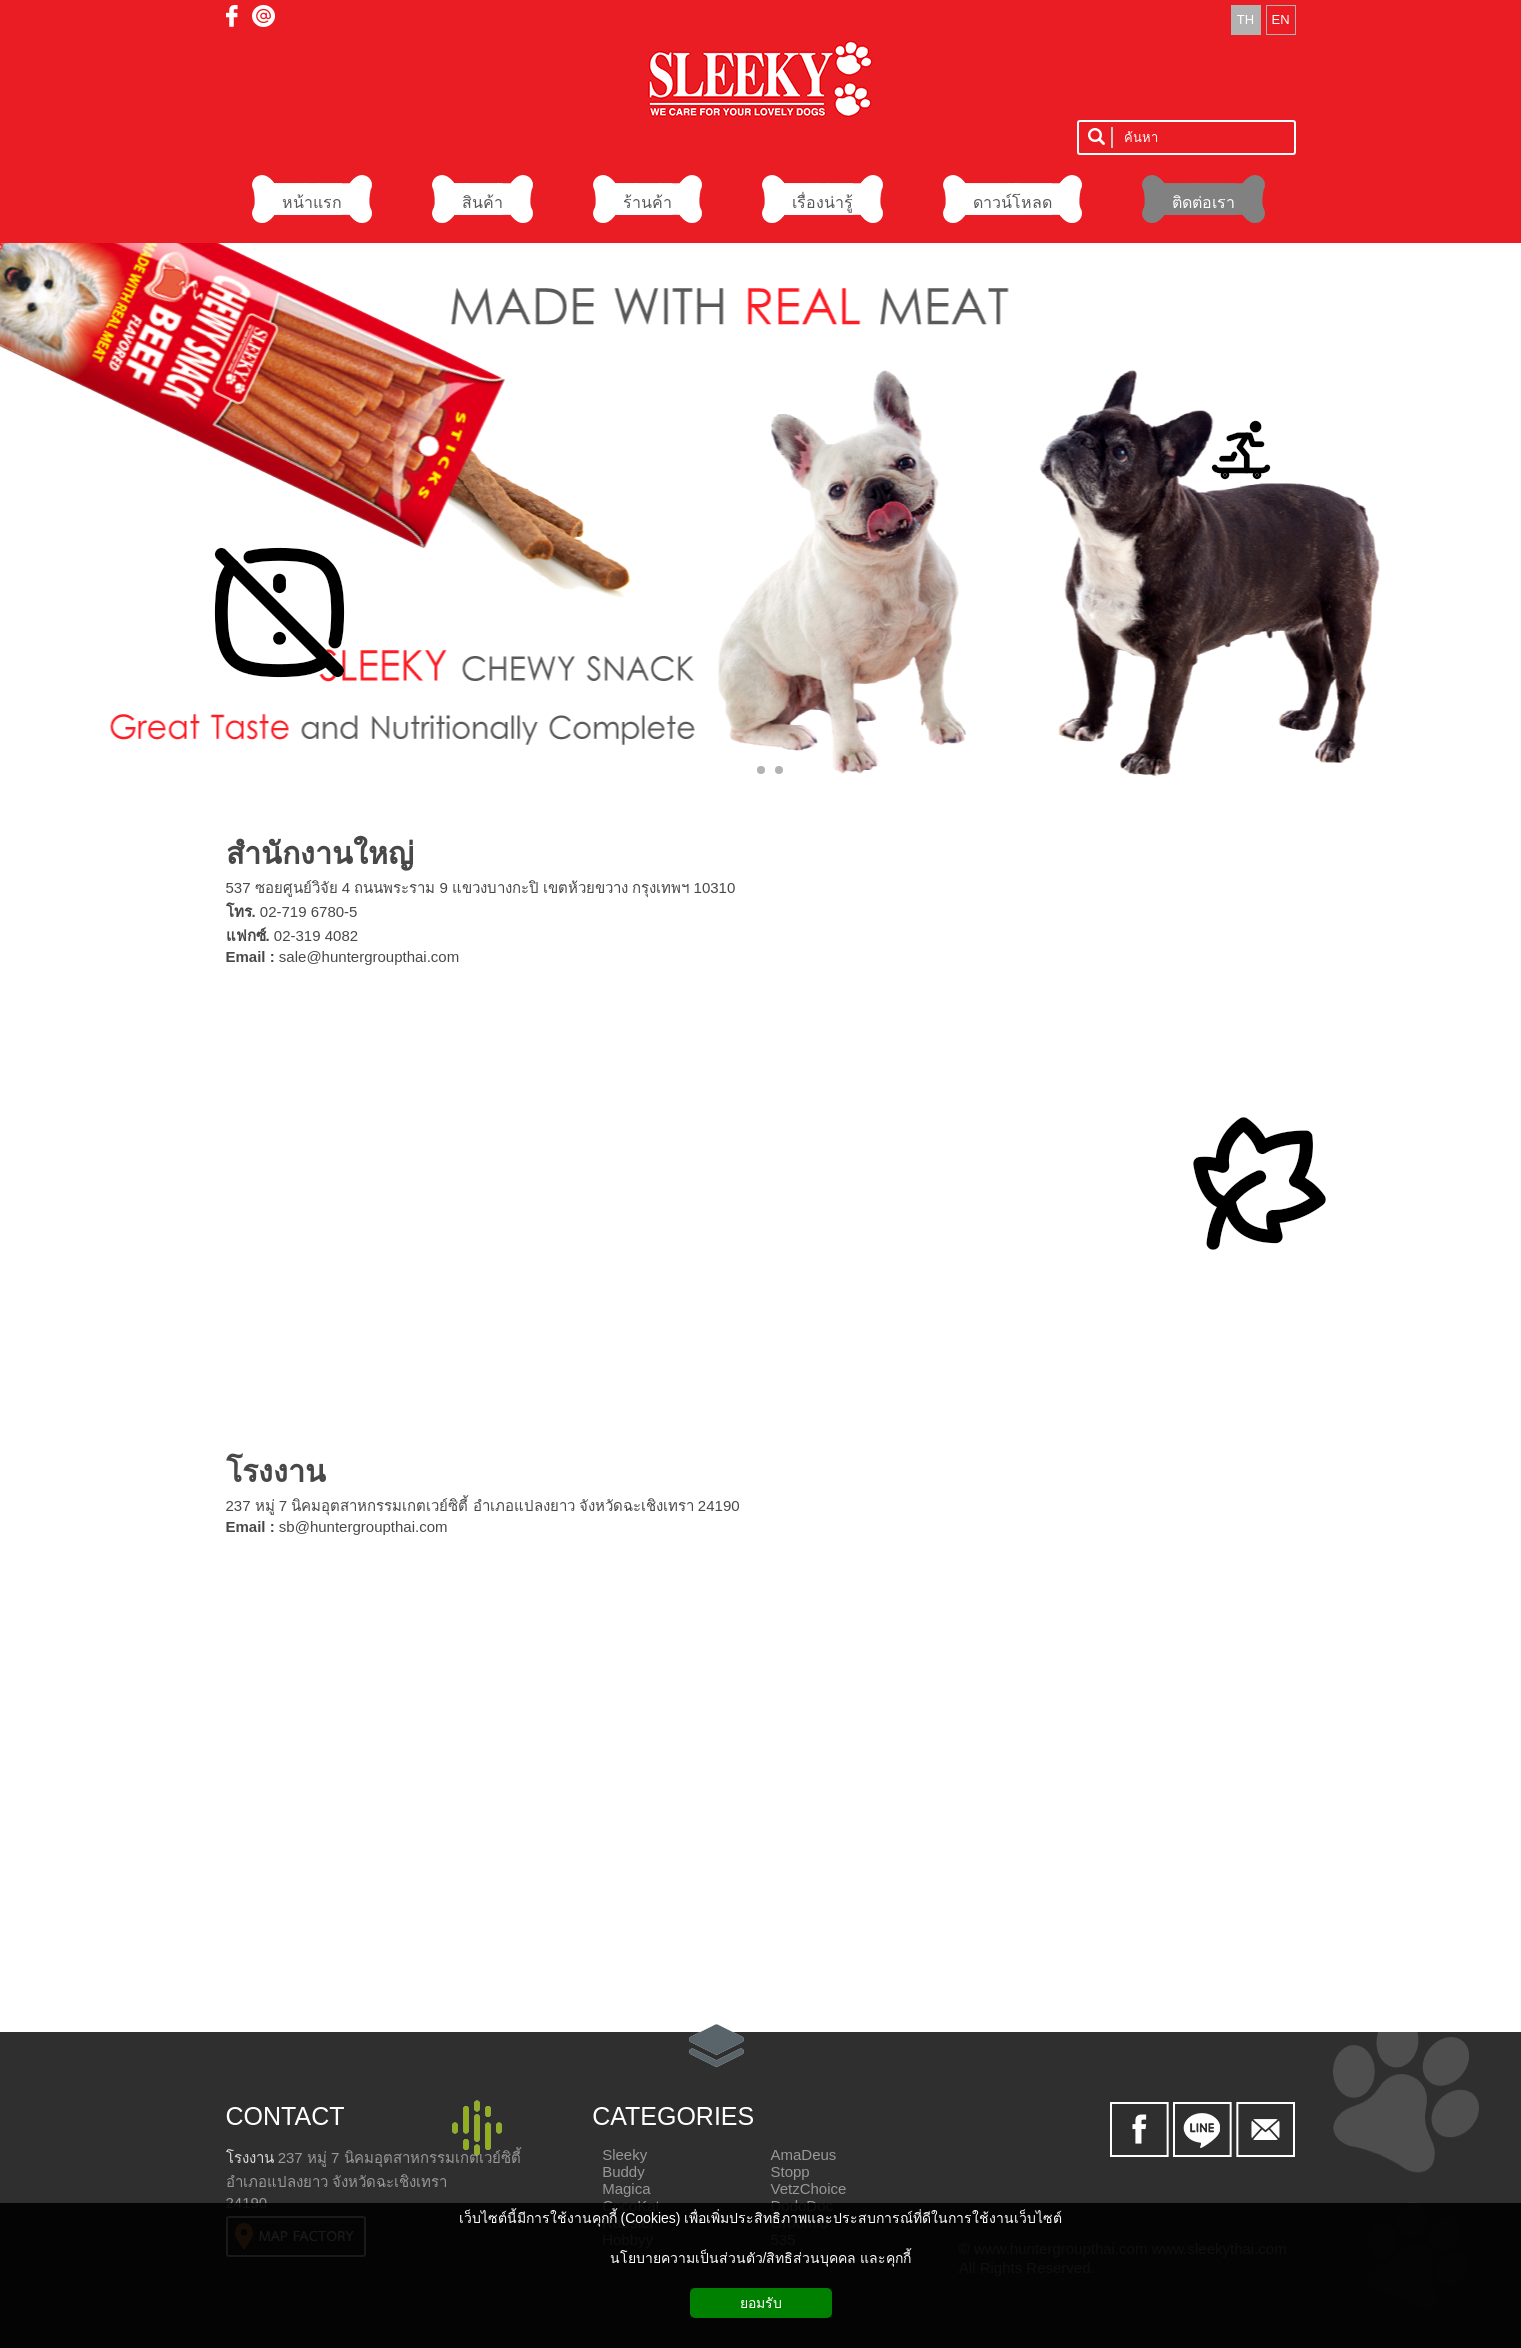  I want to click on view stacked layers or items, so click(716, 2045).